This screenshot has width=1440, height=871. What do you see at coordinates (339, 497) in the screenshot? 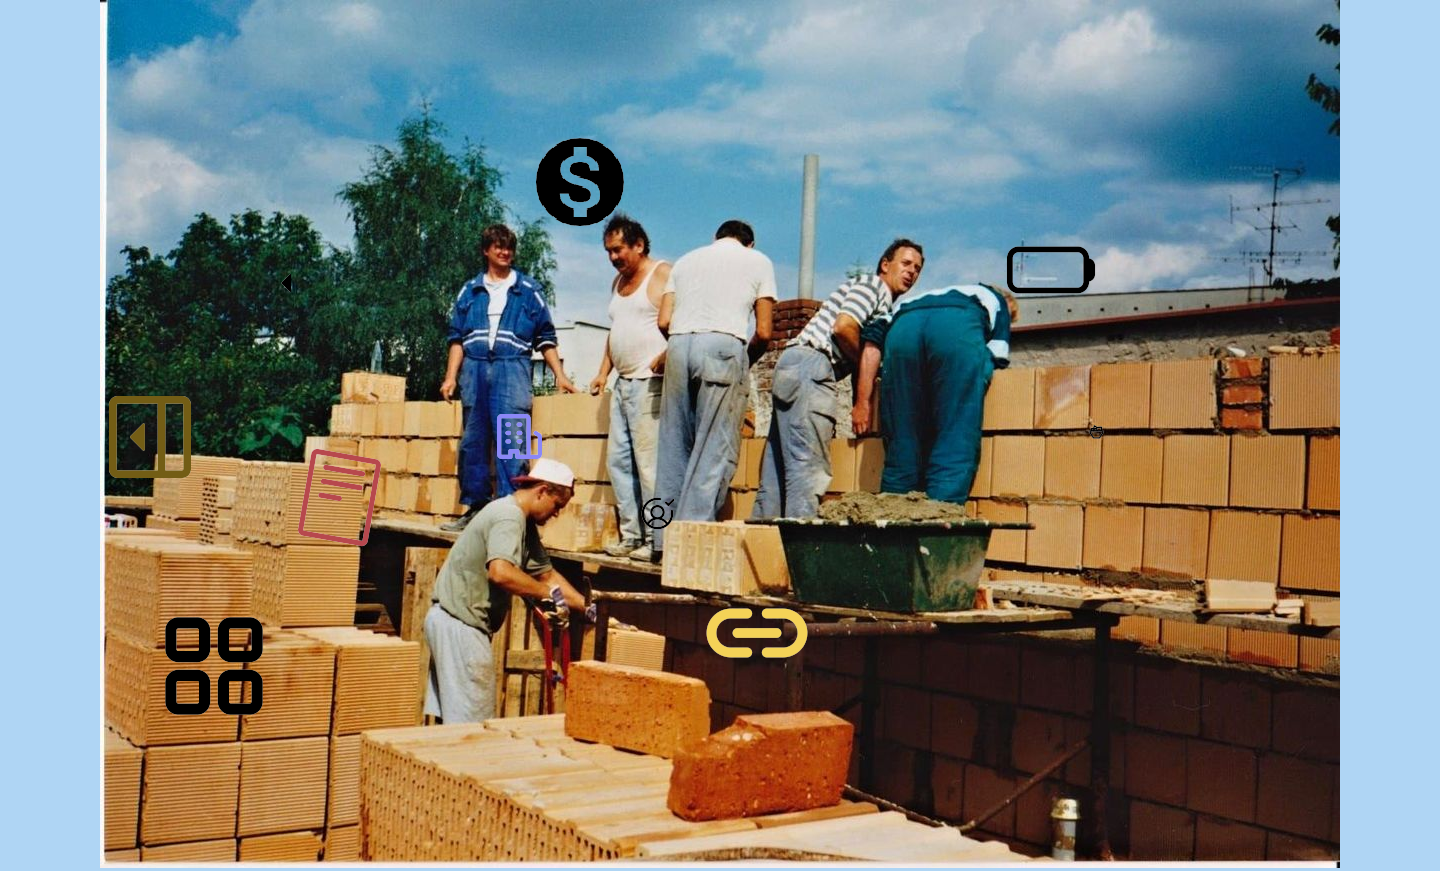
I see `view your resume or CV` at bounding box center [339, 497].